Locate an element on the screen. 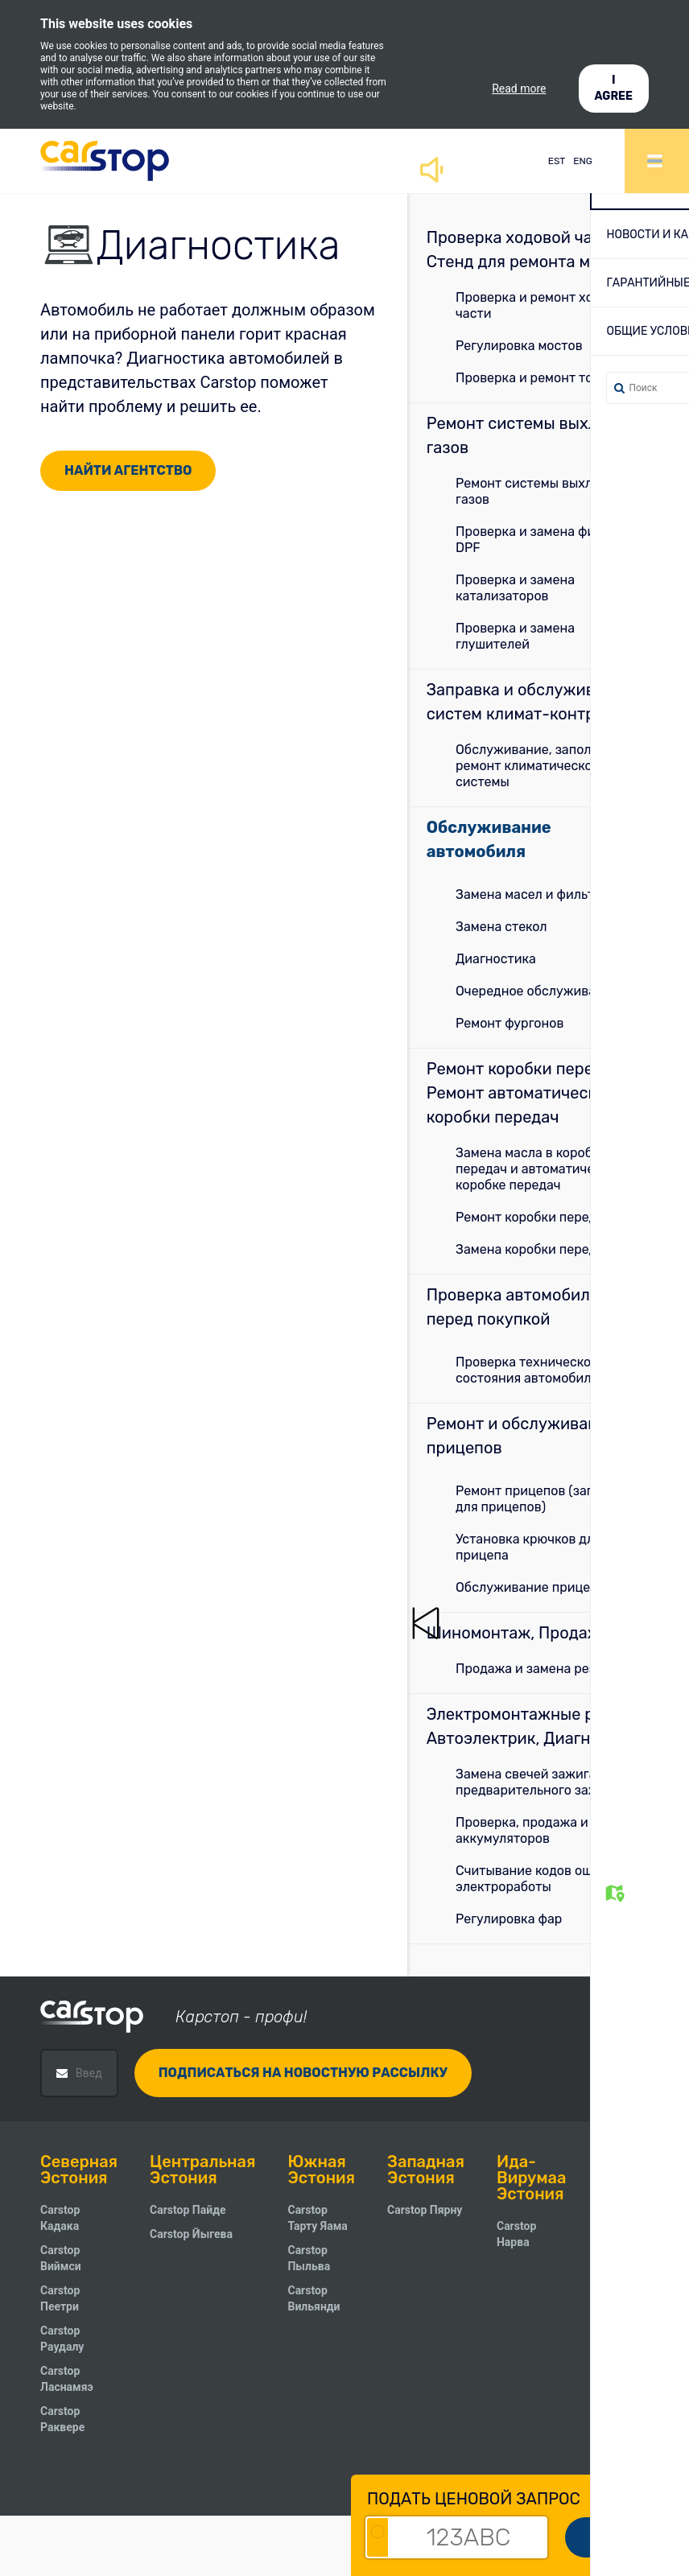 The image size is (689, 2576). volume set to low is located at coordinates (433, 170).